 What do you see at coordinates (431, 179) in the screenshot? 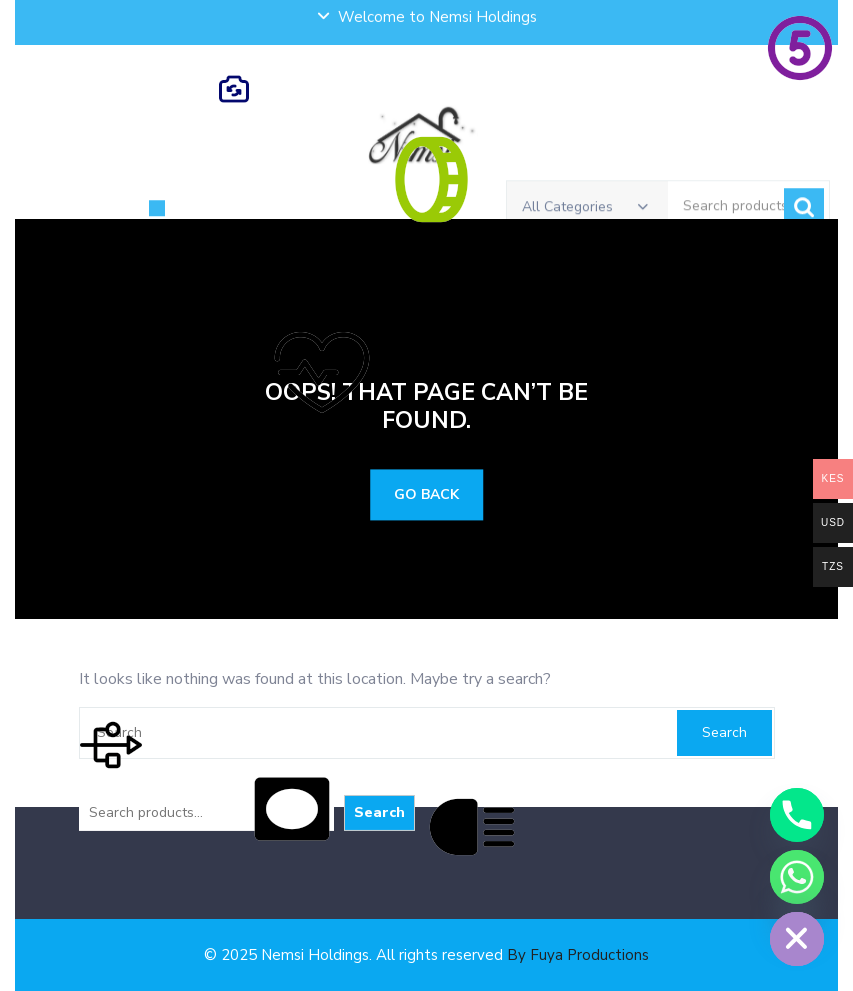
I see `view your coin balance or currency` at bounding box center [431, 179].